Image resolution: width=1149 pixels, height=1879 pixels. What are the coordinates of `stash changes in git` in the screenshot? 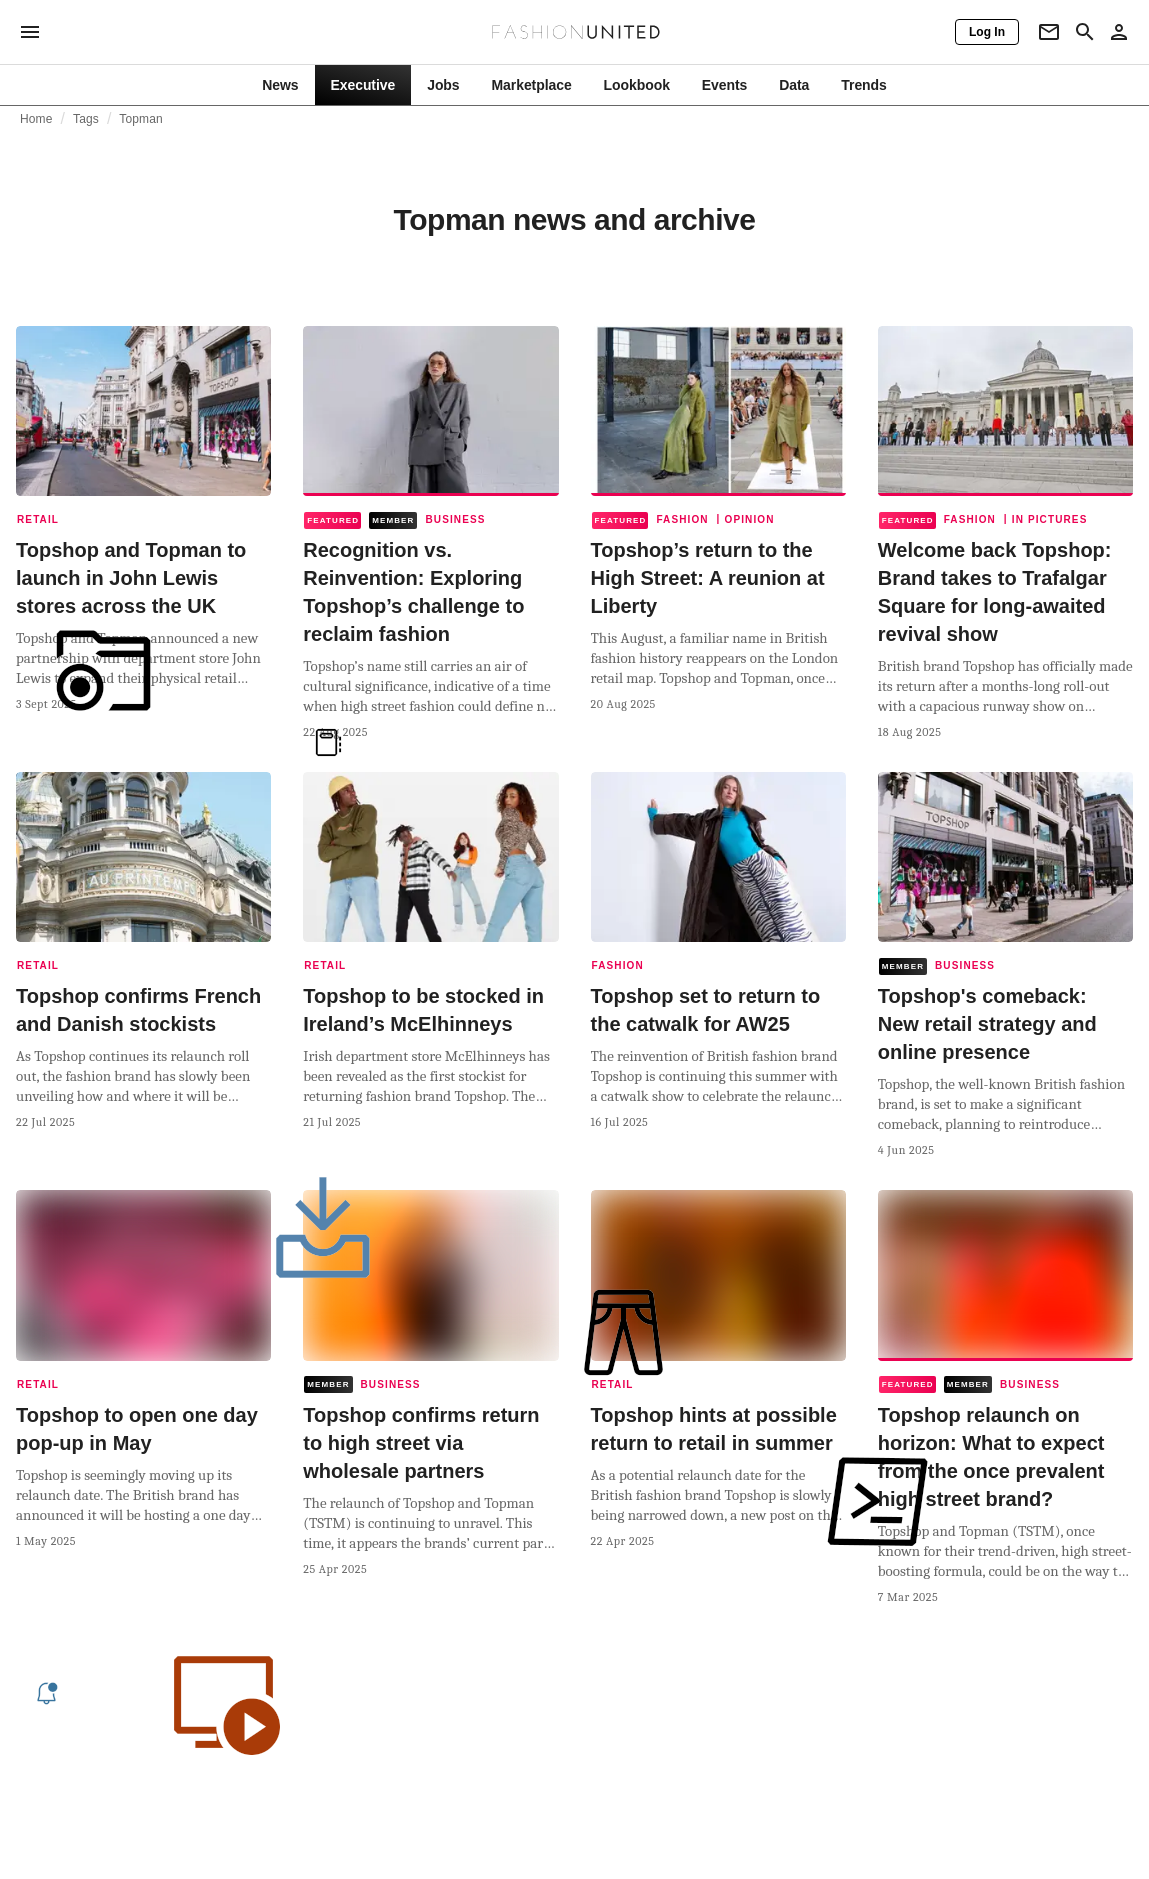 It's located at (326, 1227).